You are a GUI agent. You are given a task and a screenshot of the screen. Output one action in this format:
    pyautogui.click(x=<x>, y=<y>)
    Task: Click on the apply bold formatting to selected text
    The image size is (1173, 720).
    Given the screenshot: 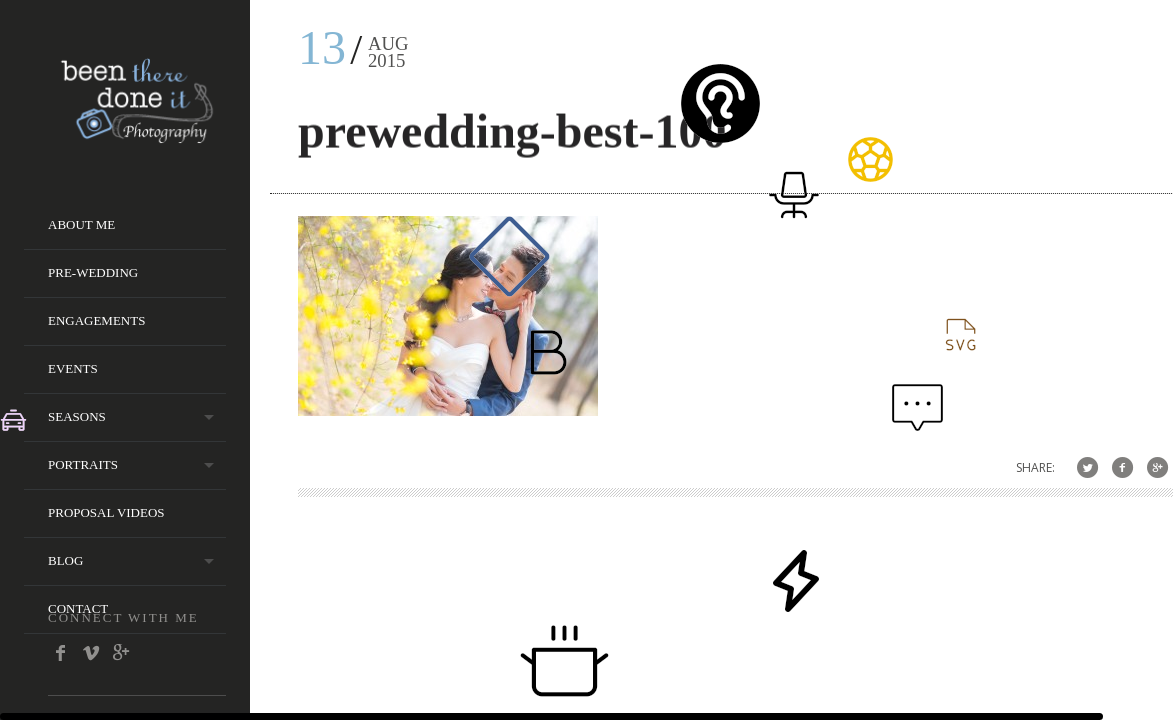 What is the action you would take?
    pyautogui.click(x=545, y=353)
    